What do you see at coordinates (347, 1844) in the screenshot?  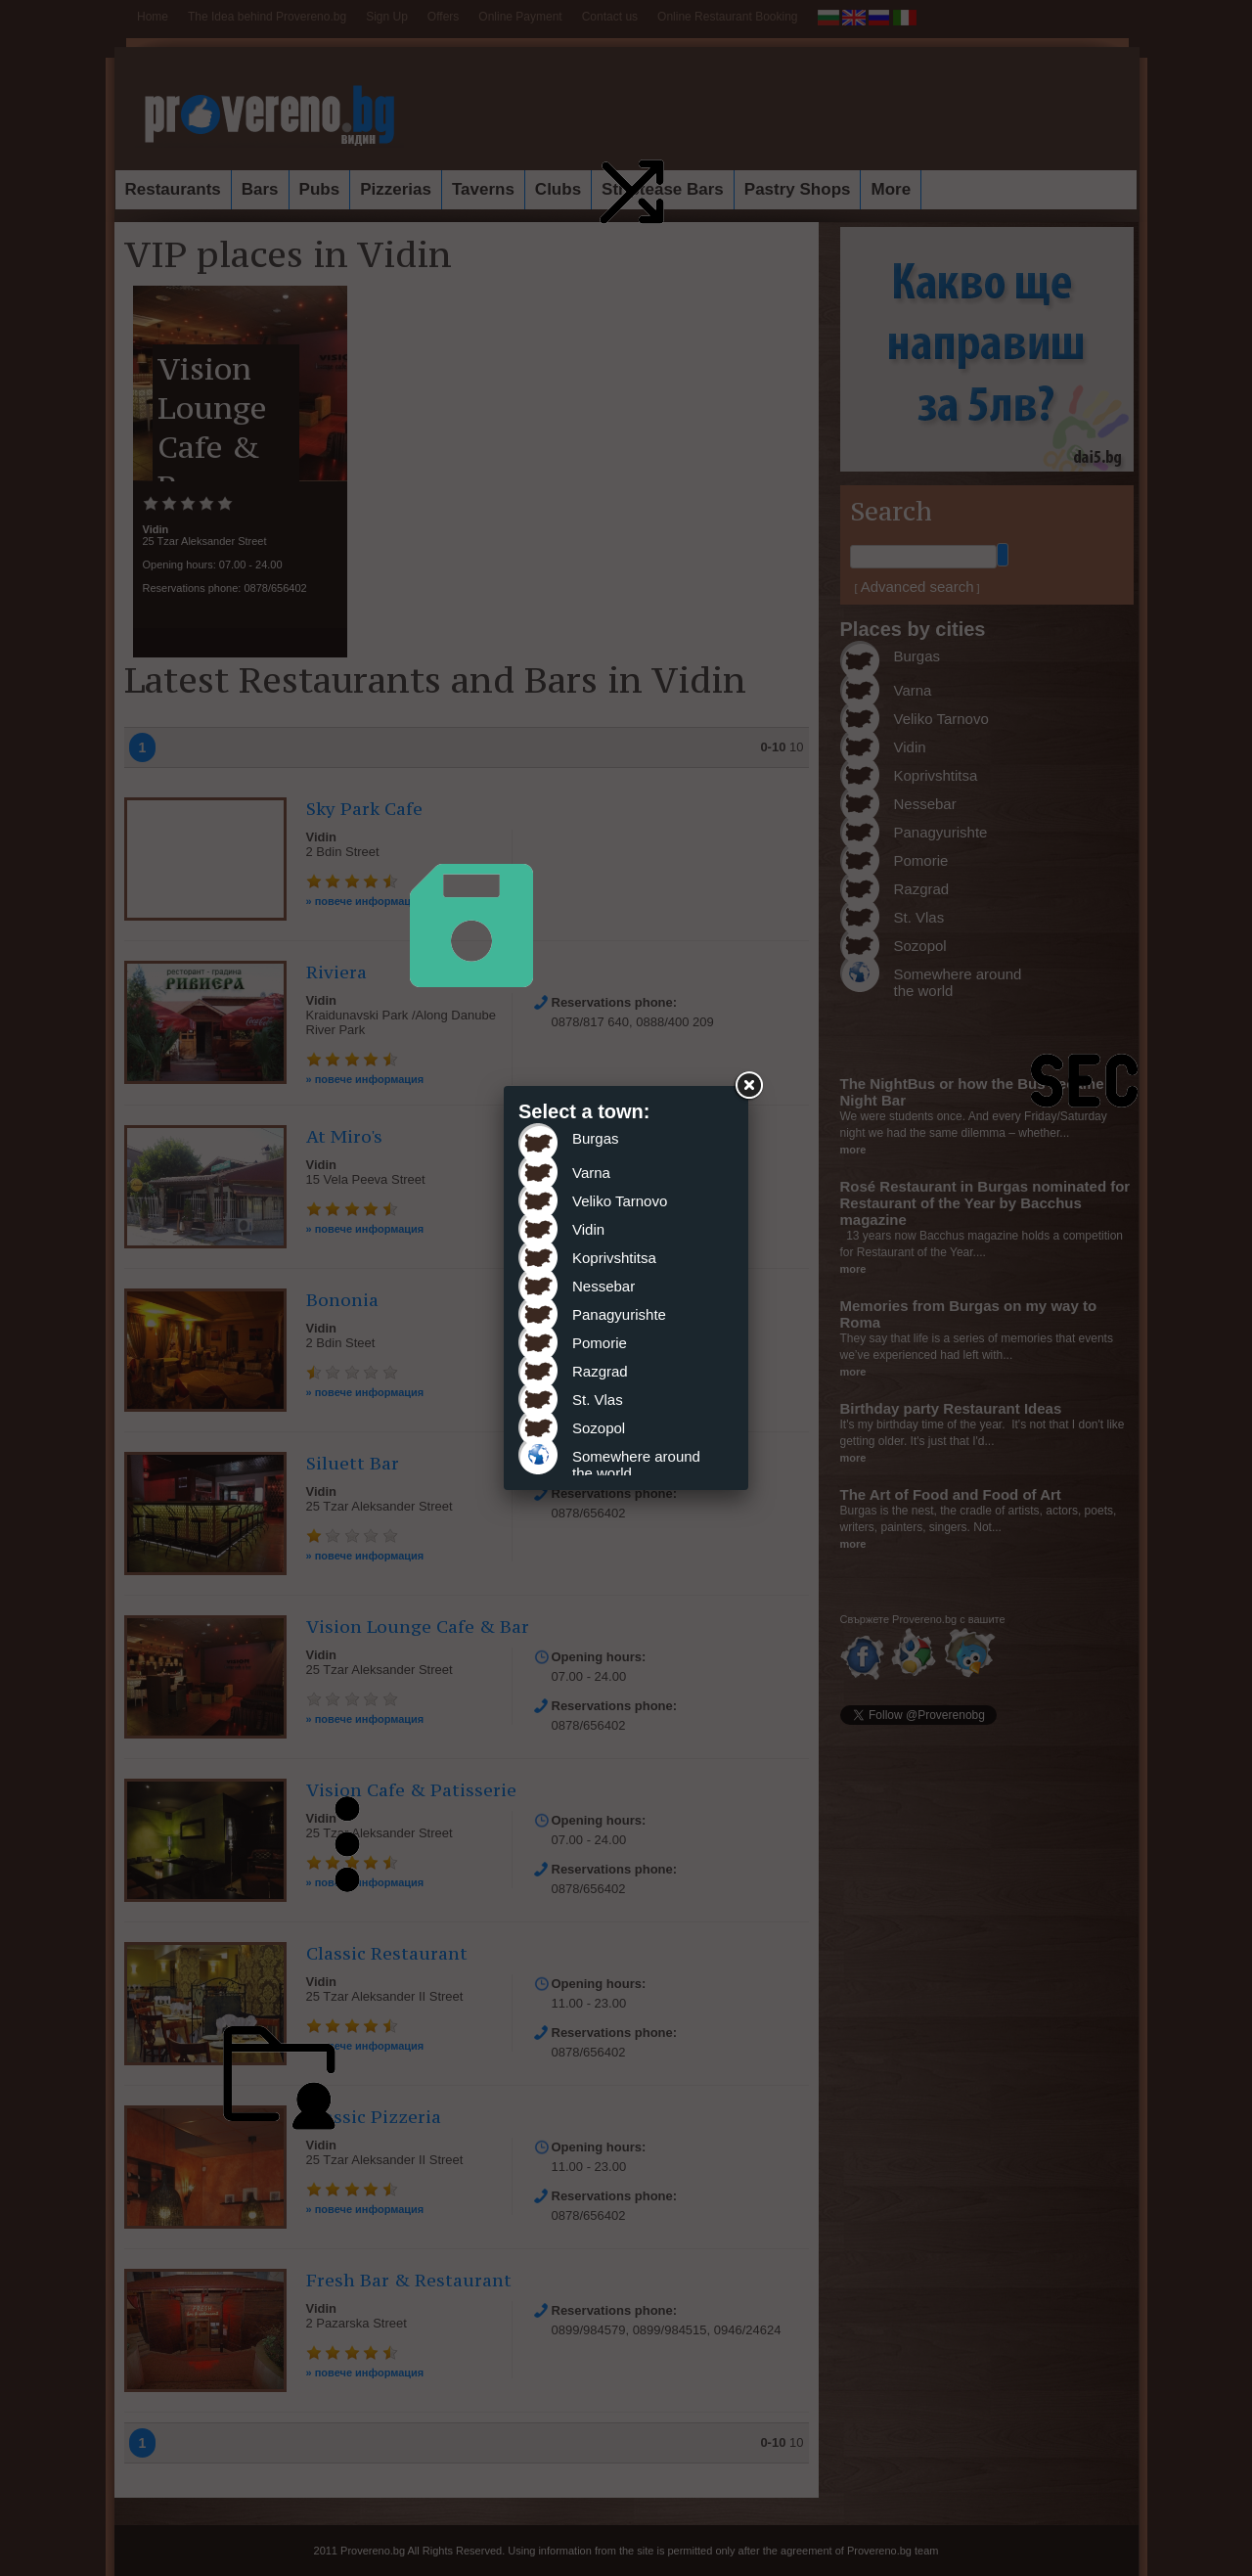 I see `open more options menu` at bounding box center [347, 1844].